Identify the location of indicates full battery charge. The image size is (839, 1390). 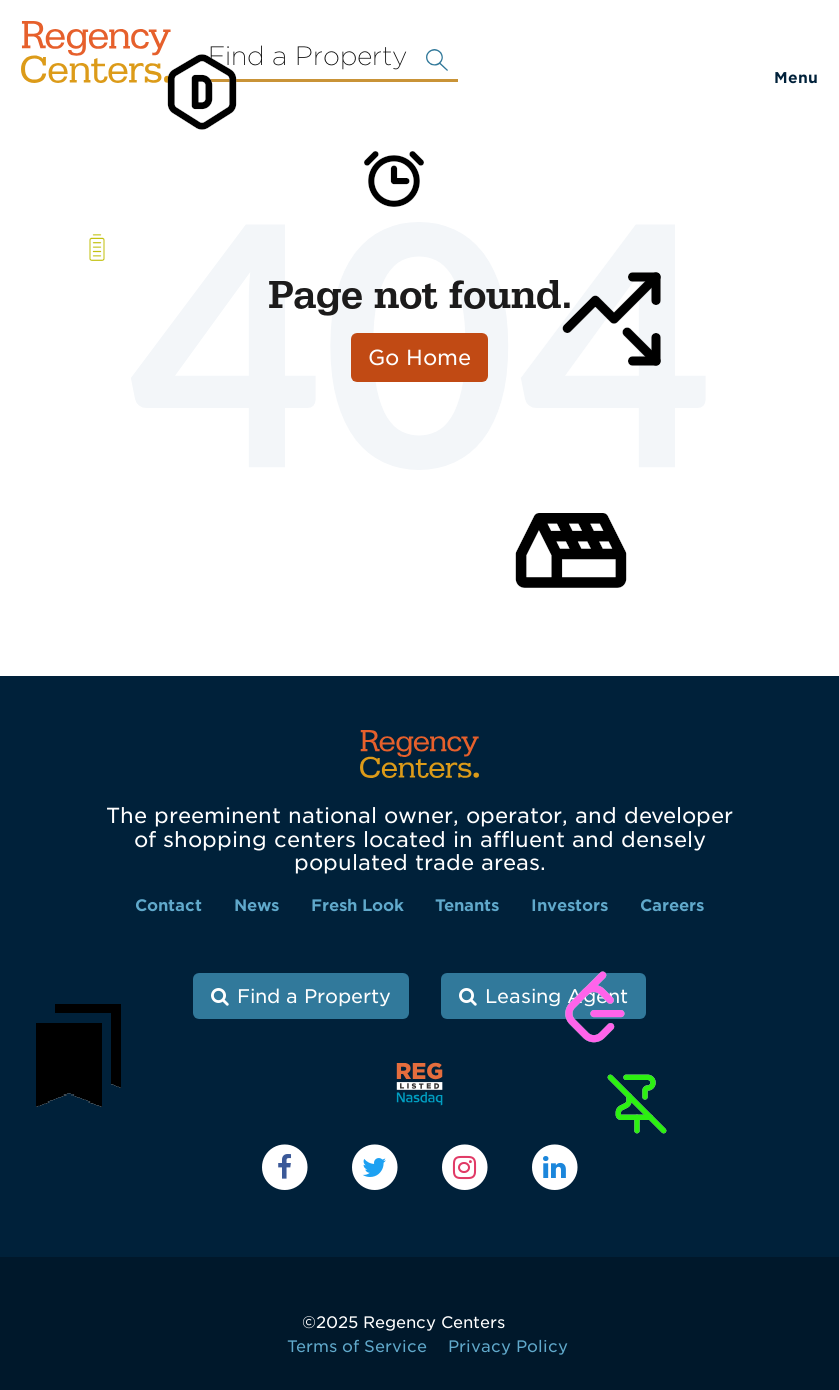
(97, 248).